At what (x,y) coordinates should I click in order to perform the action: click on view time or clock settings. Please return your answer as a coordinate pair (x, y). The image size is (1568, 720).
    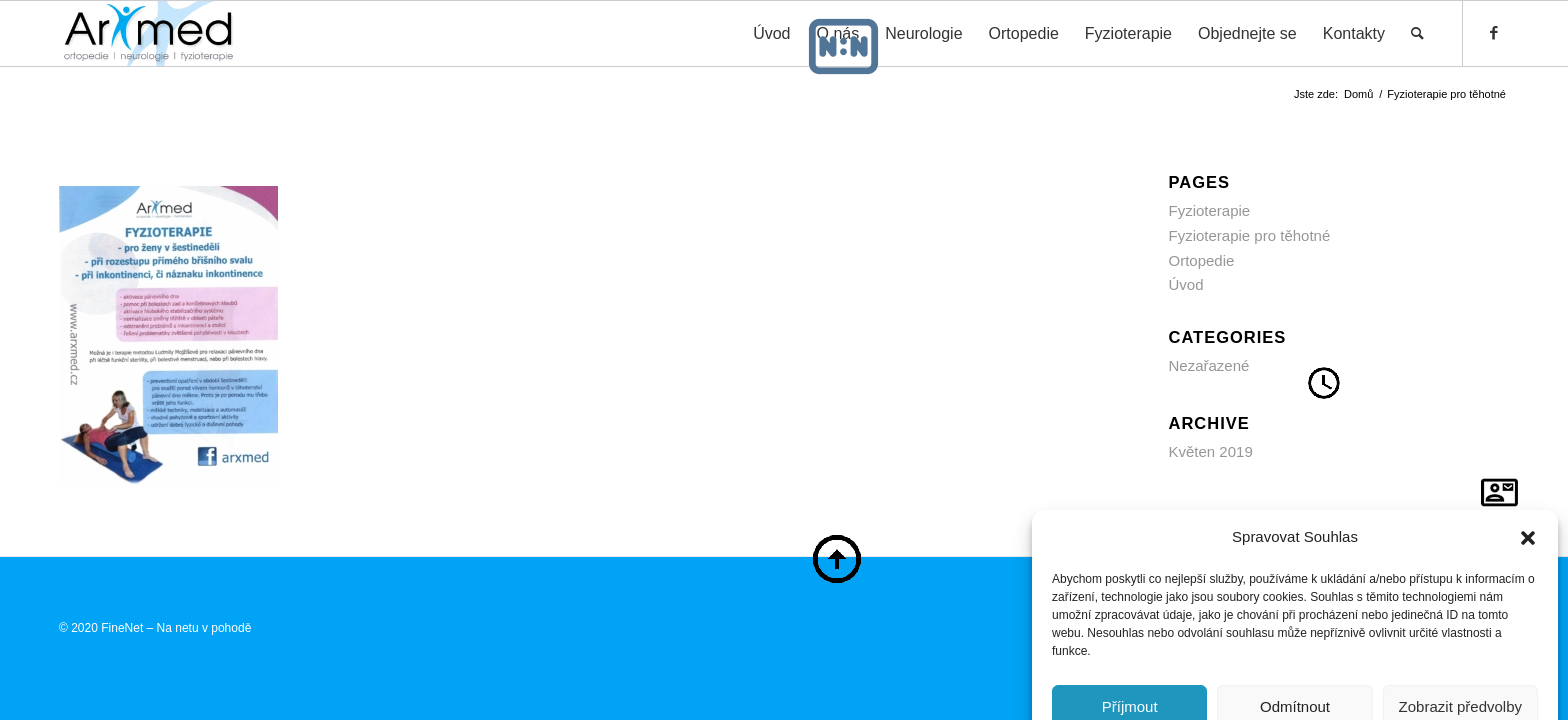
    Looking at the image, I should click on (1324, 383).